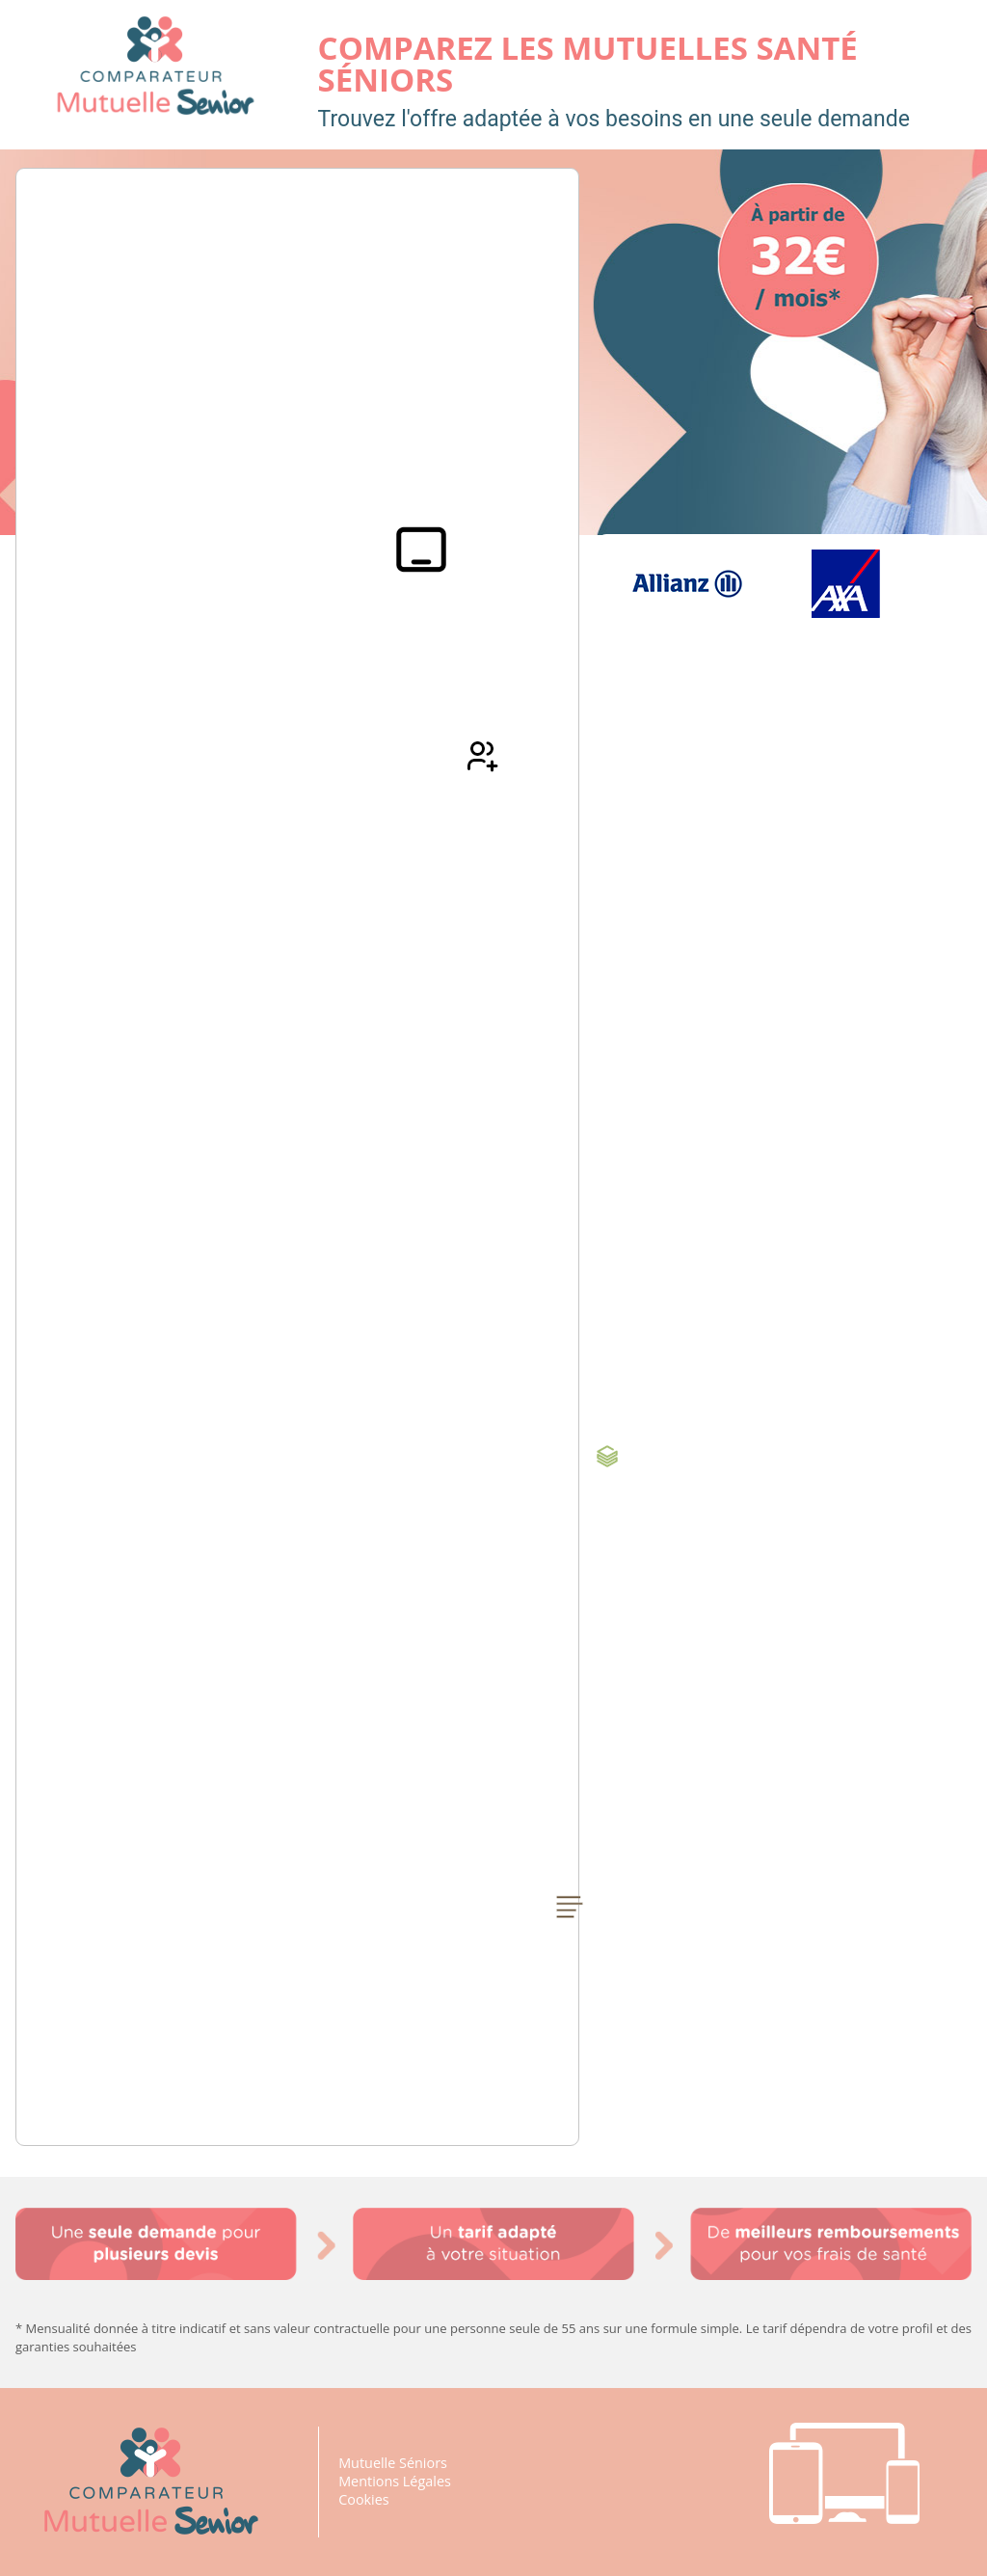  I want to click on view items in a flat list format, so click(570, 1907).